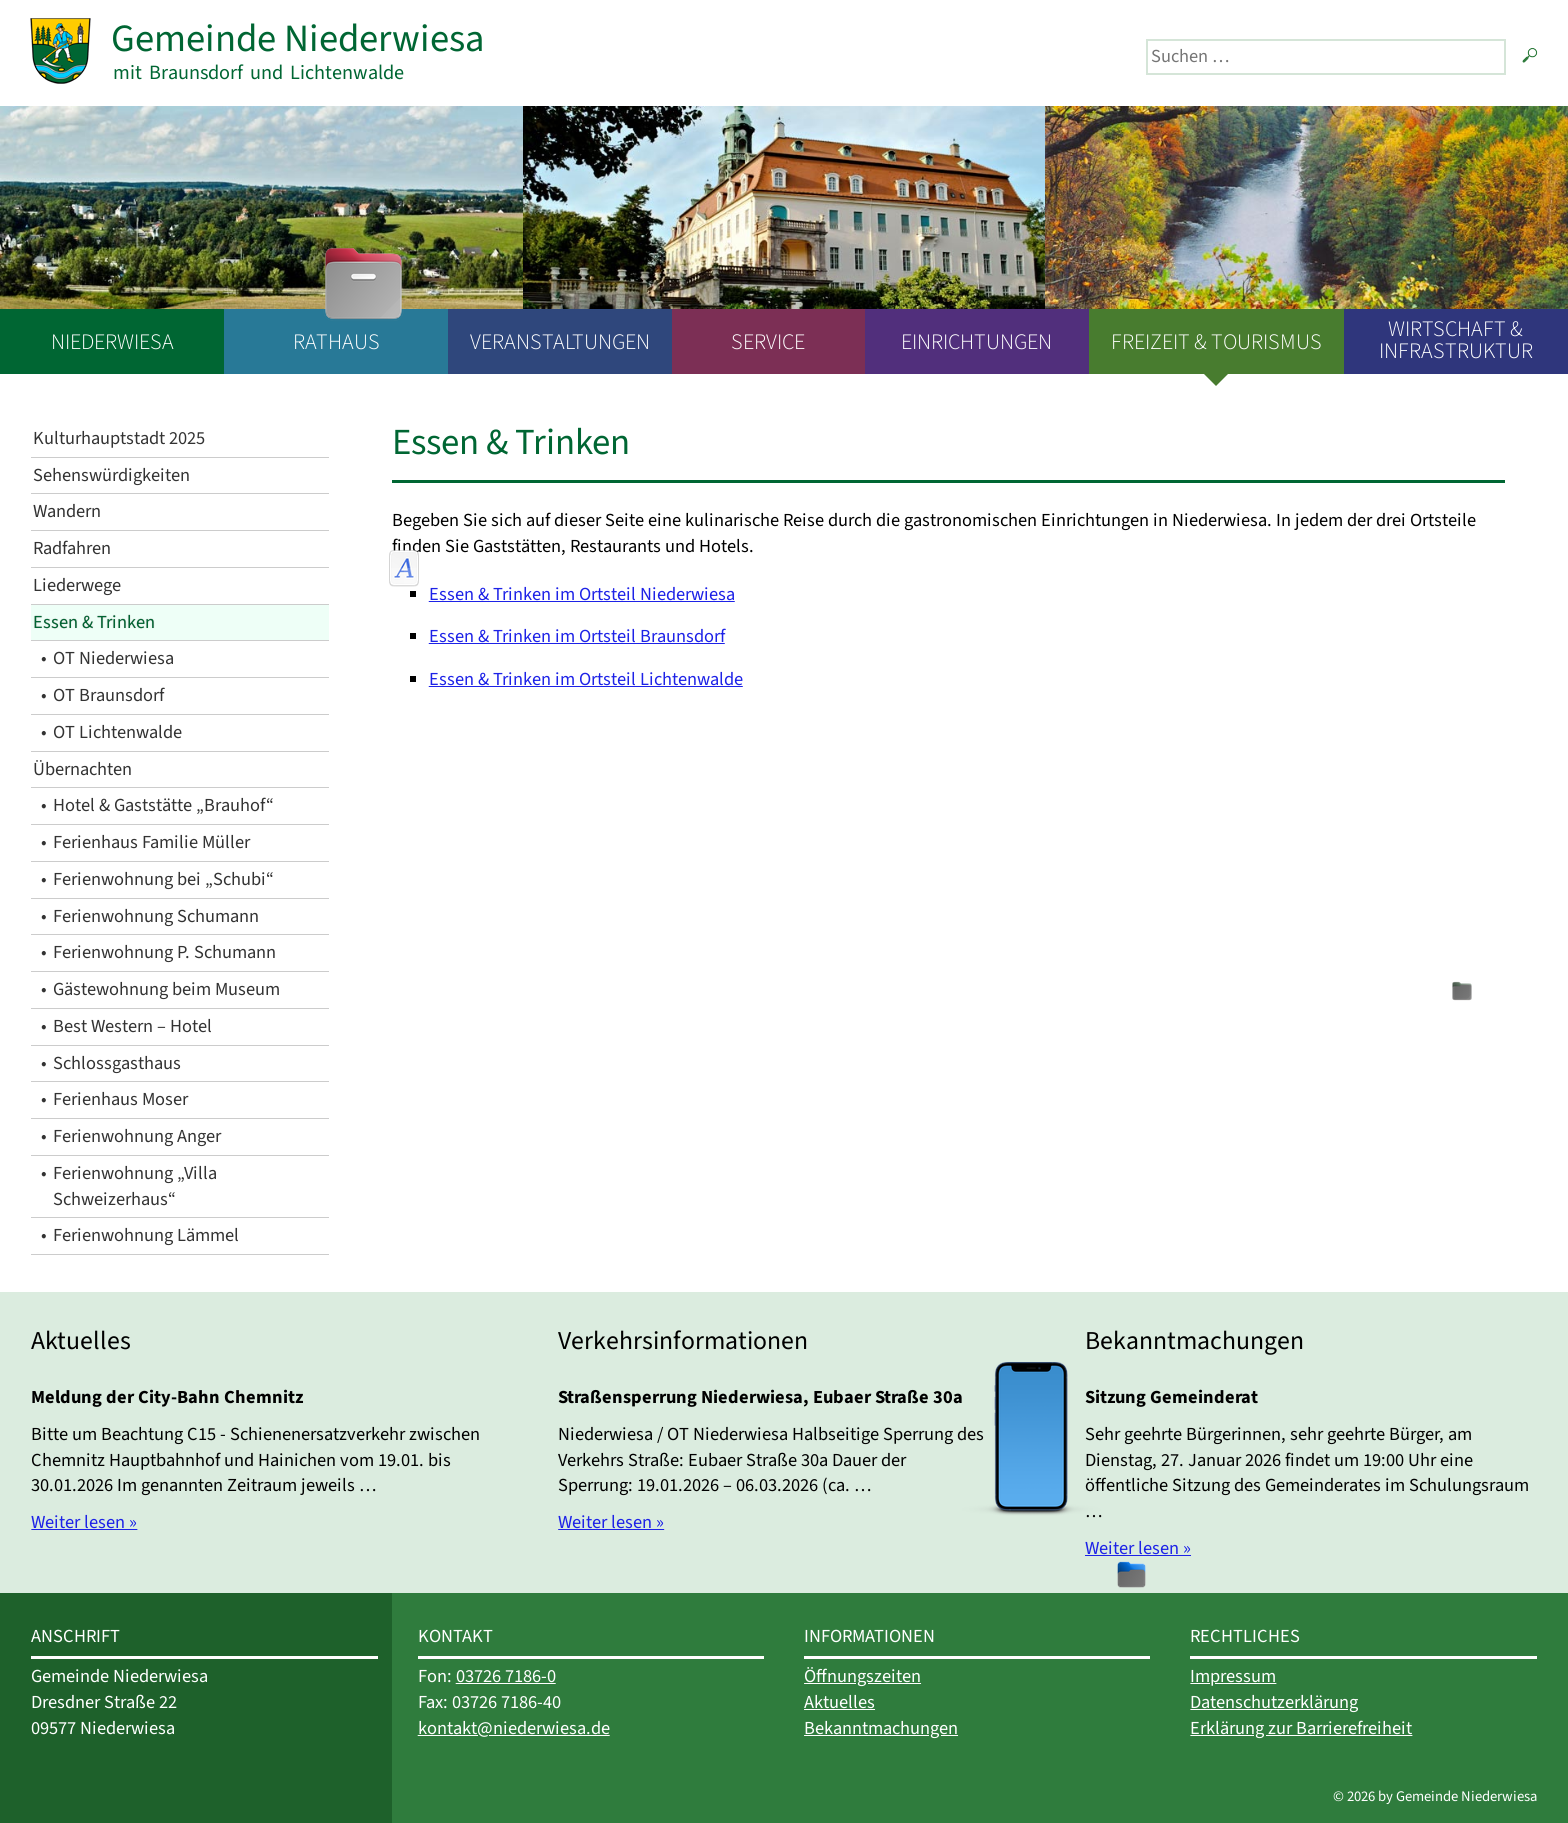 The image size is (1568, 1823). I want to click on a font file or typography document, so click(404, 568).